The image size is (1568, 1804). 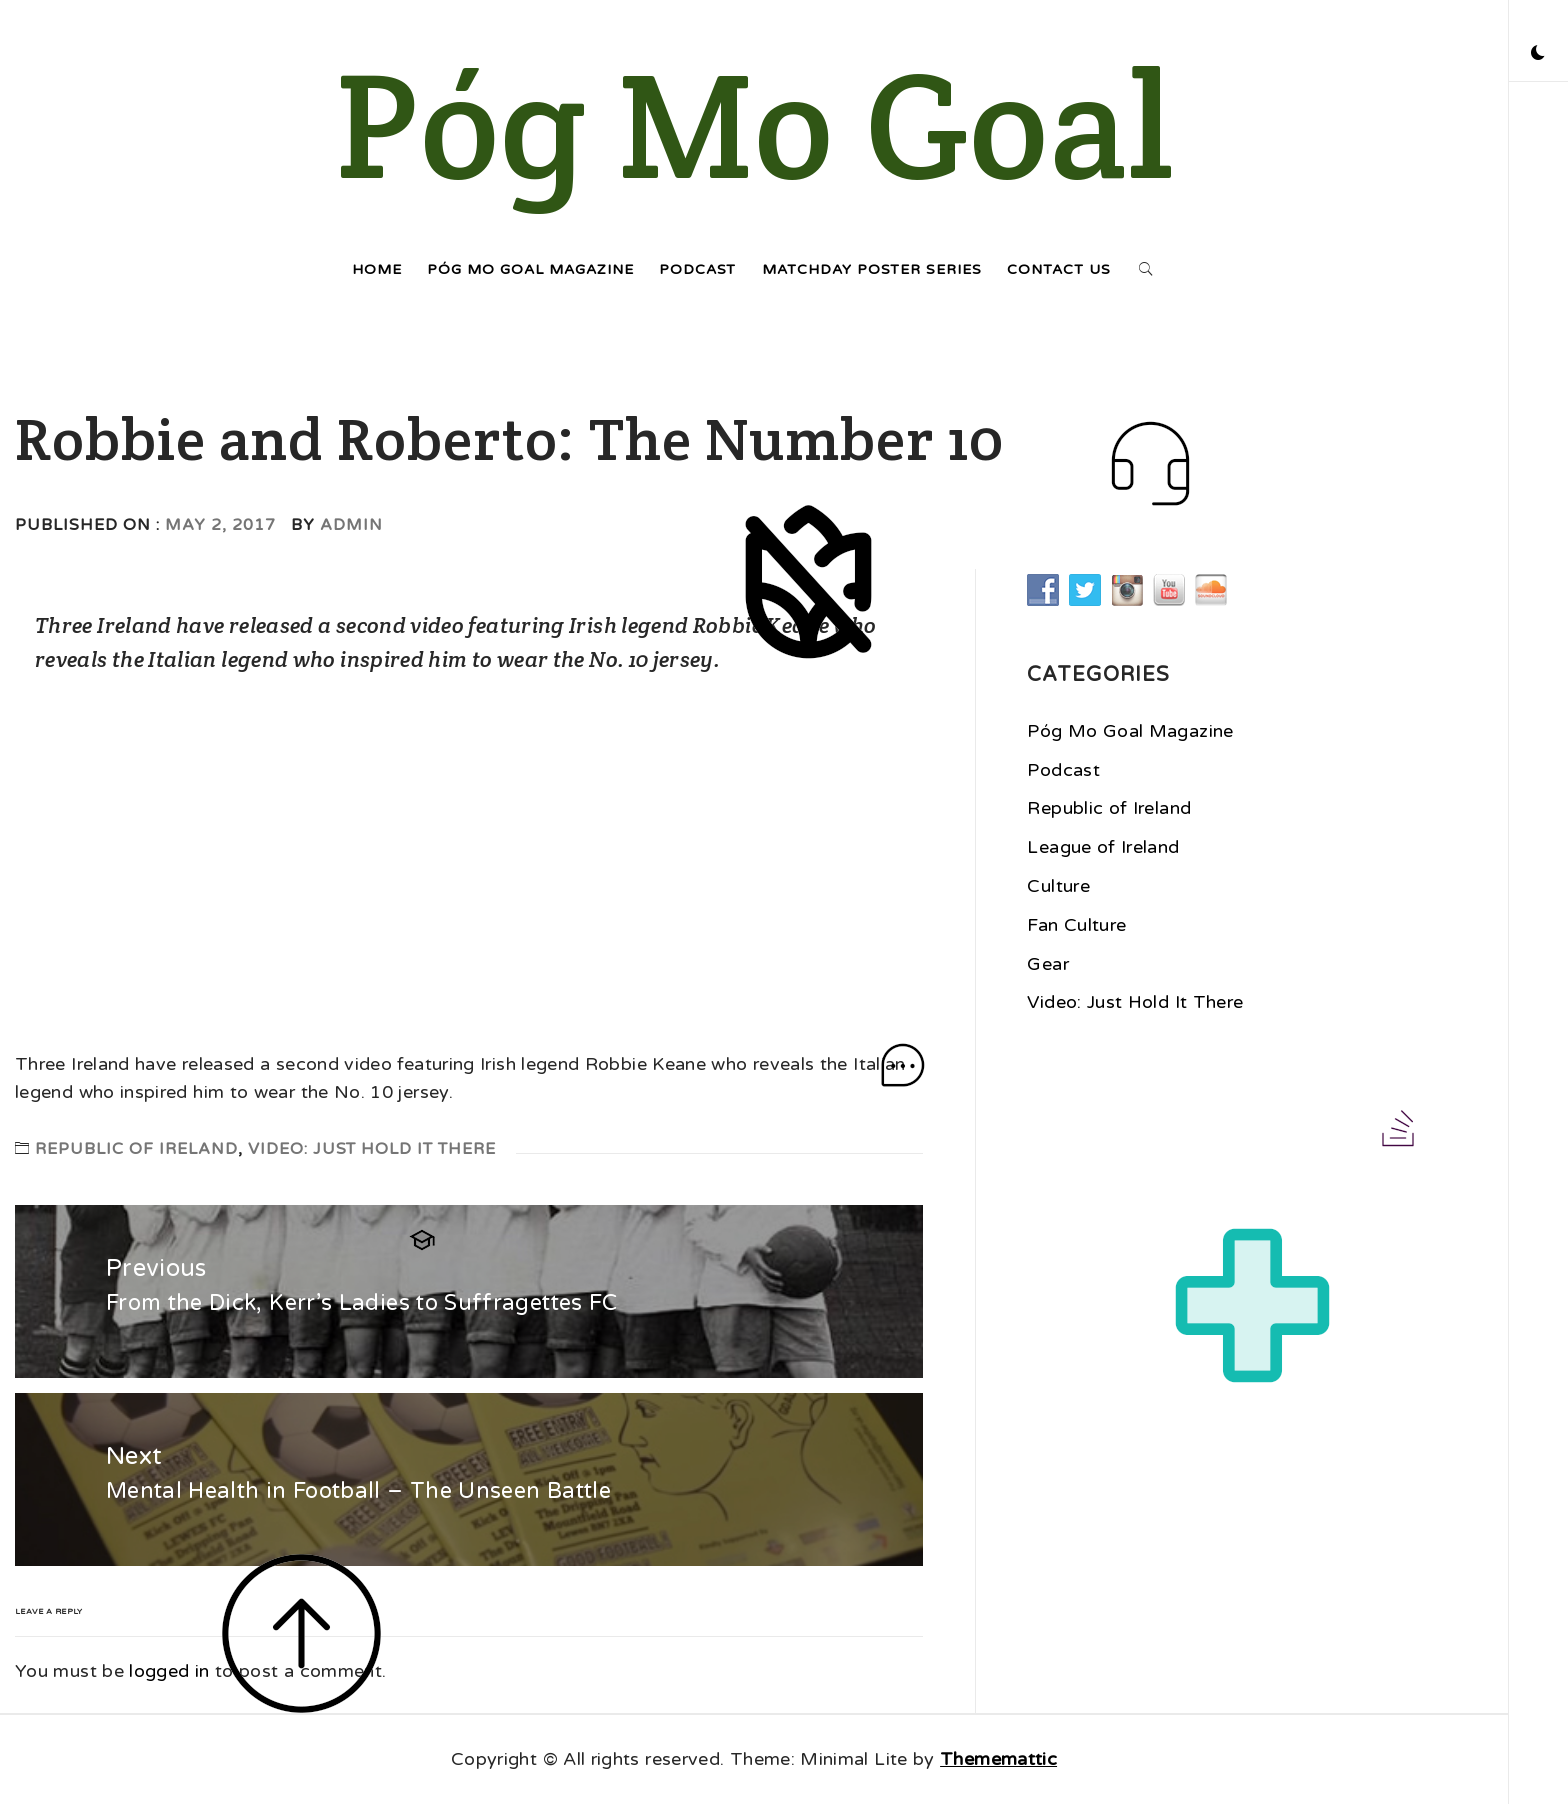 What do you see at coordinates (1150, 460) in the screenshot?
I see `contact customer support` at bounding box center [1150, 460].